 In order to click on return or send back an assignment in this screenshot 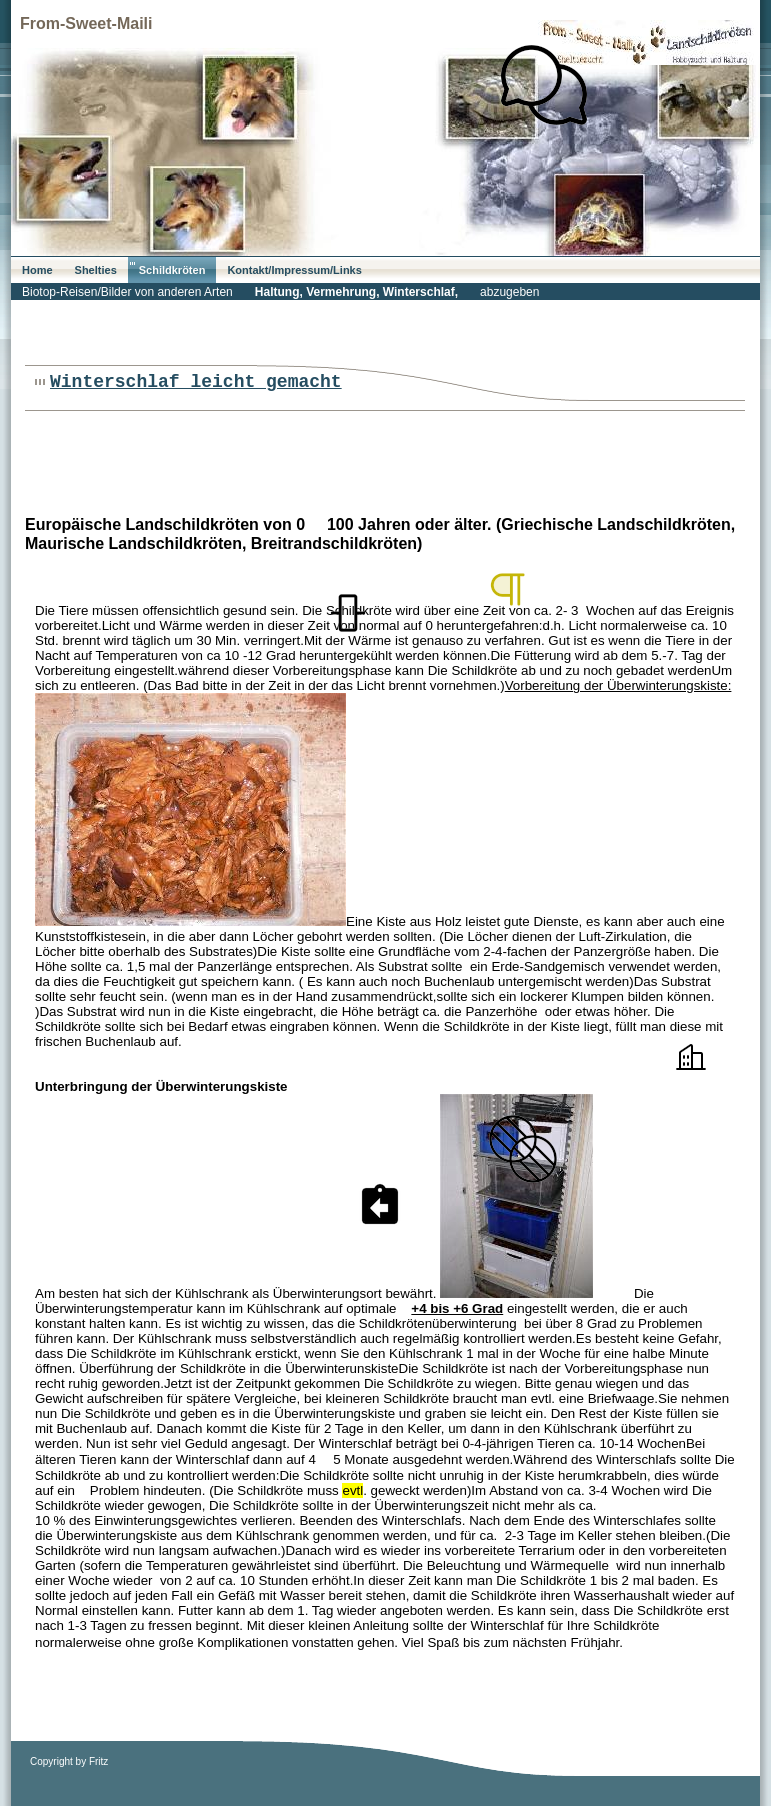, I will do `click(380, 1206)`.